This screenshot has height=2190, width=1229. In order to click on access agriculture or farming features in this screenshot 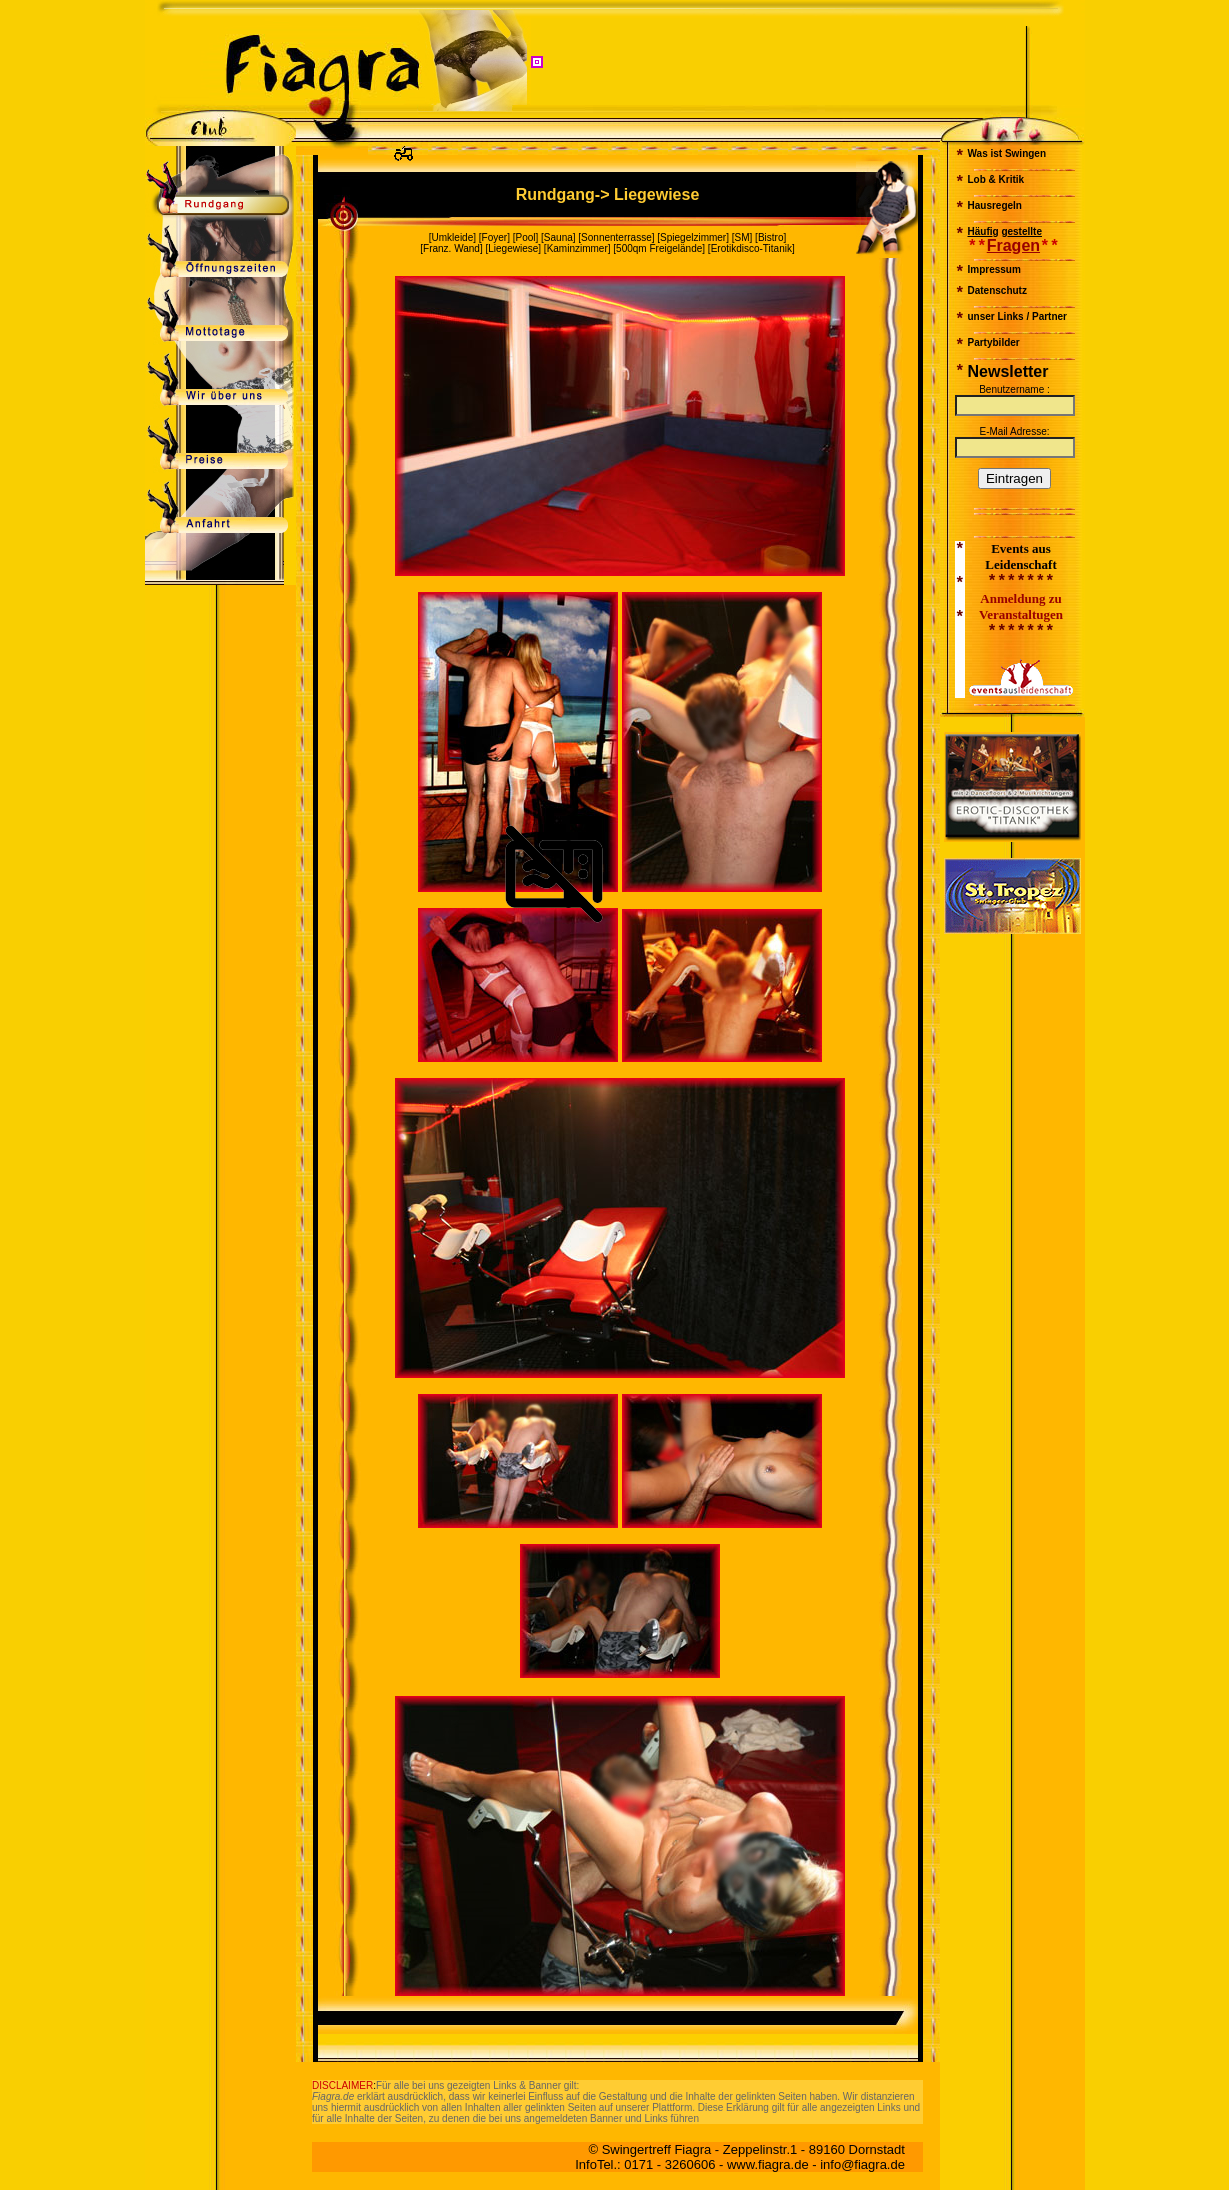, I will do `click(403, 153)`.